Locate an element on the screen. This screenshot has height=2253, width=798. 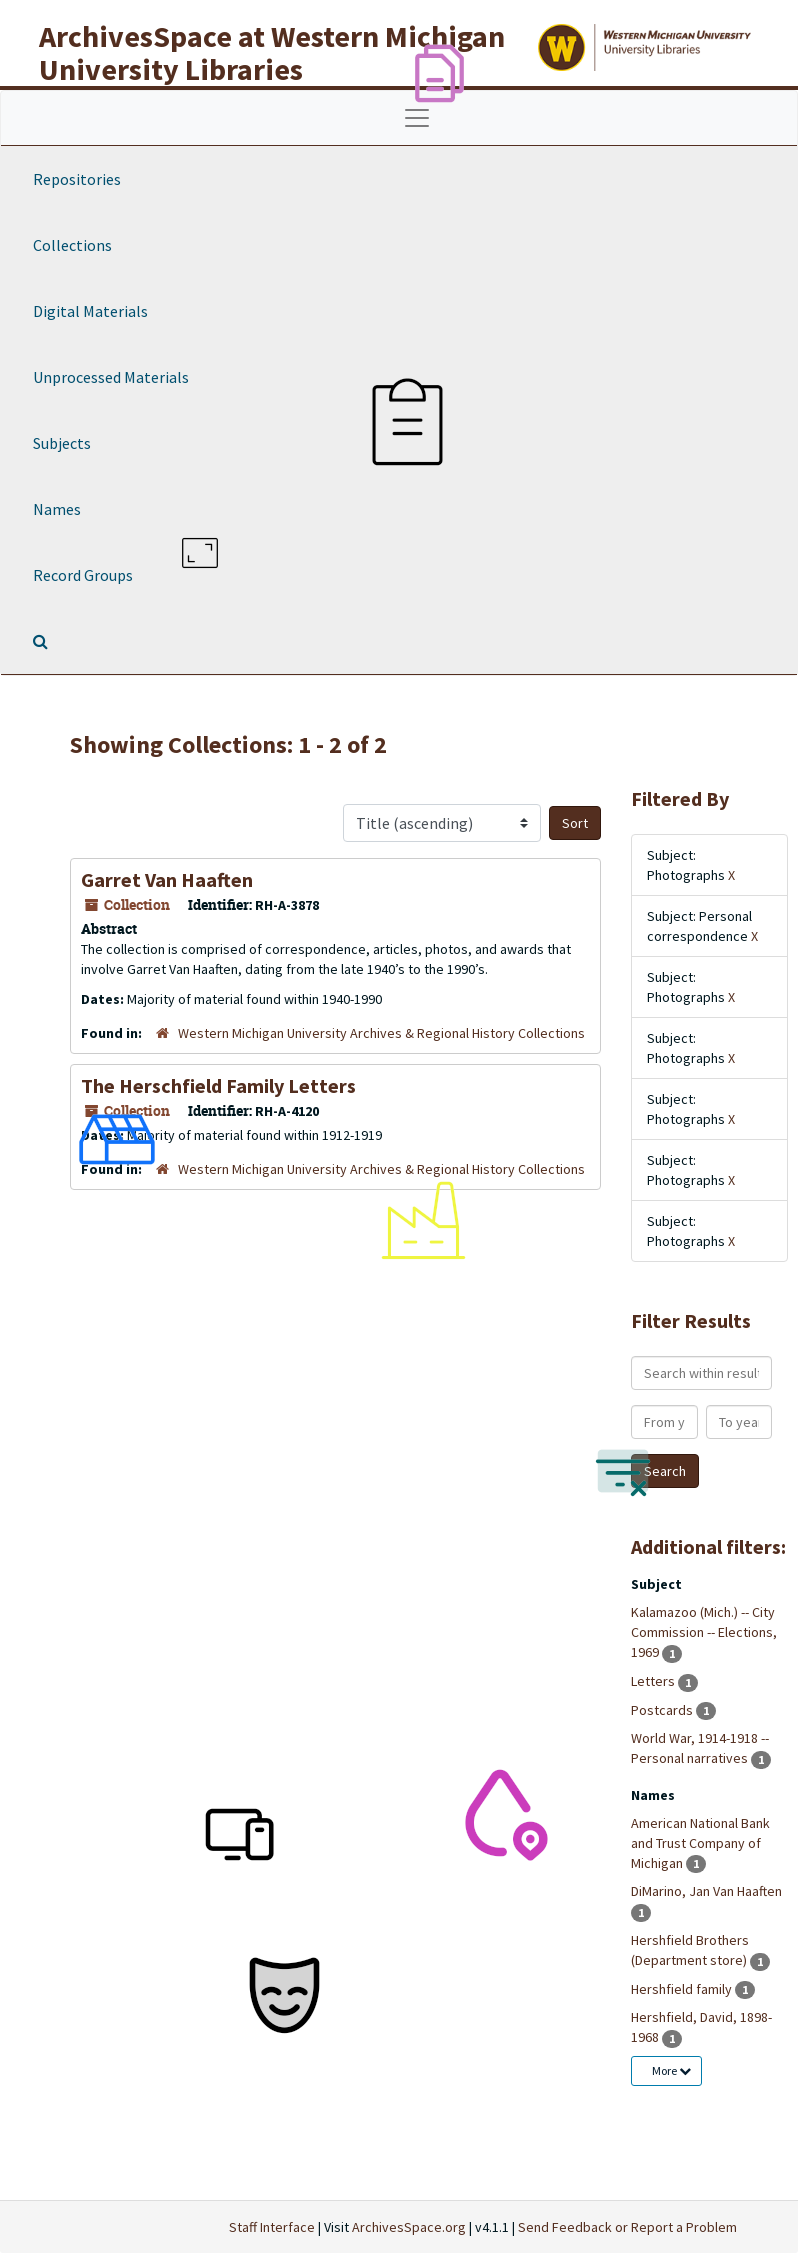
enter fullscreen mode is located at coordinates (200, 553).